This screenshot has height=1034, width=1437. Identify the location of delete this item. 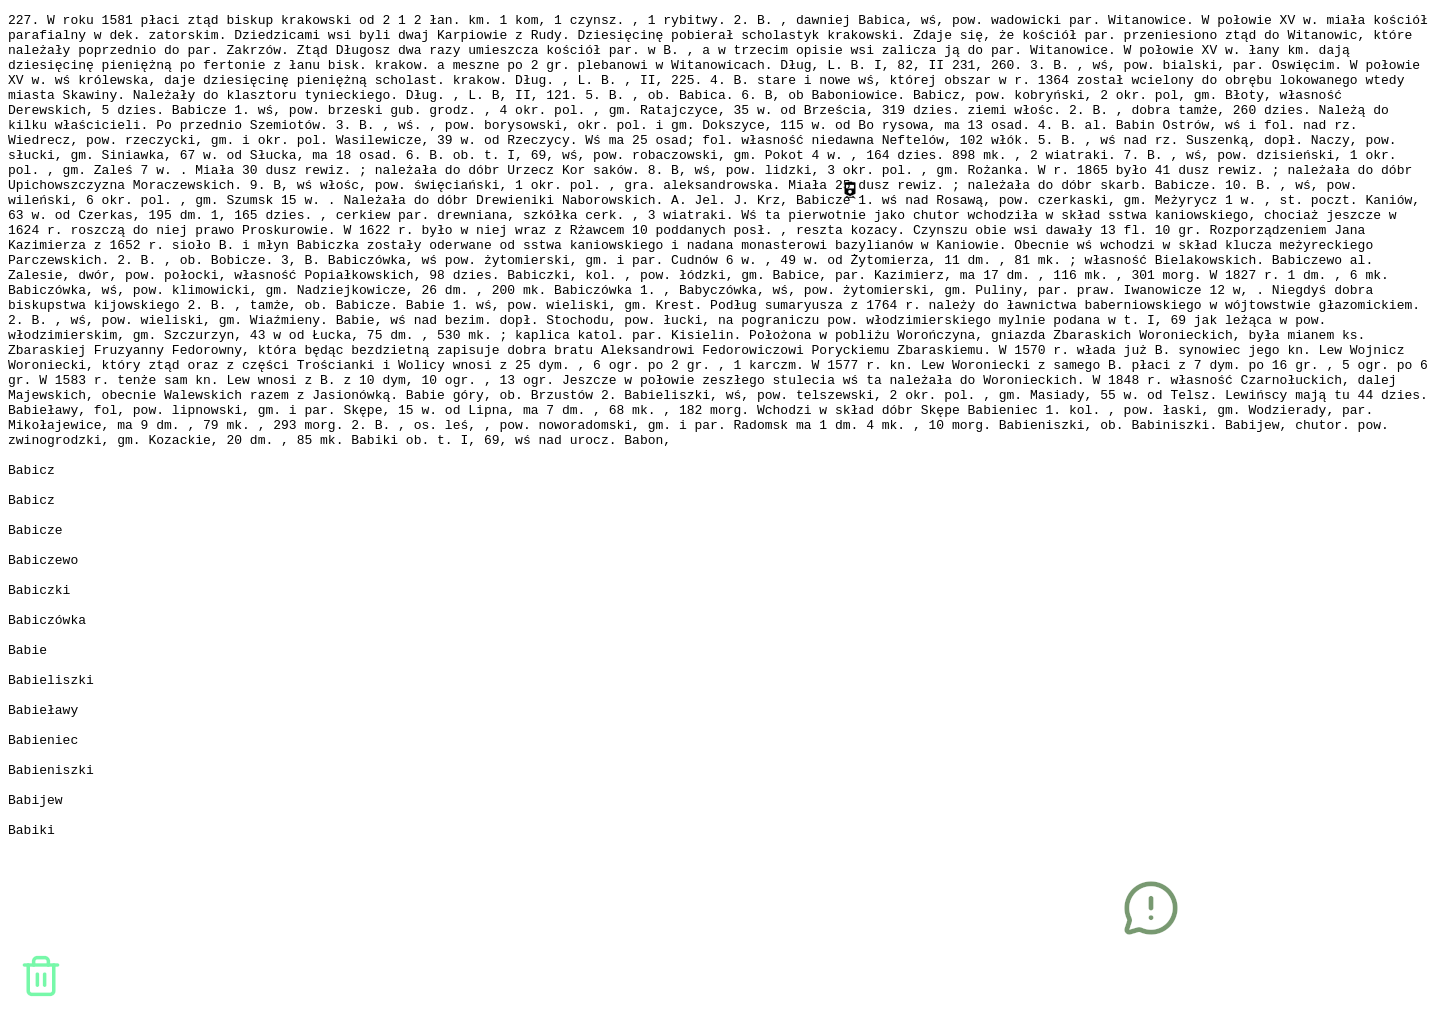
(41, 976).